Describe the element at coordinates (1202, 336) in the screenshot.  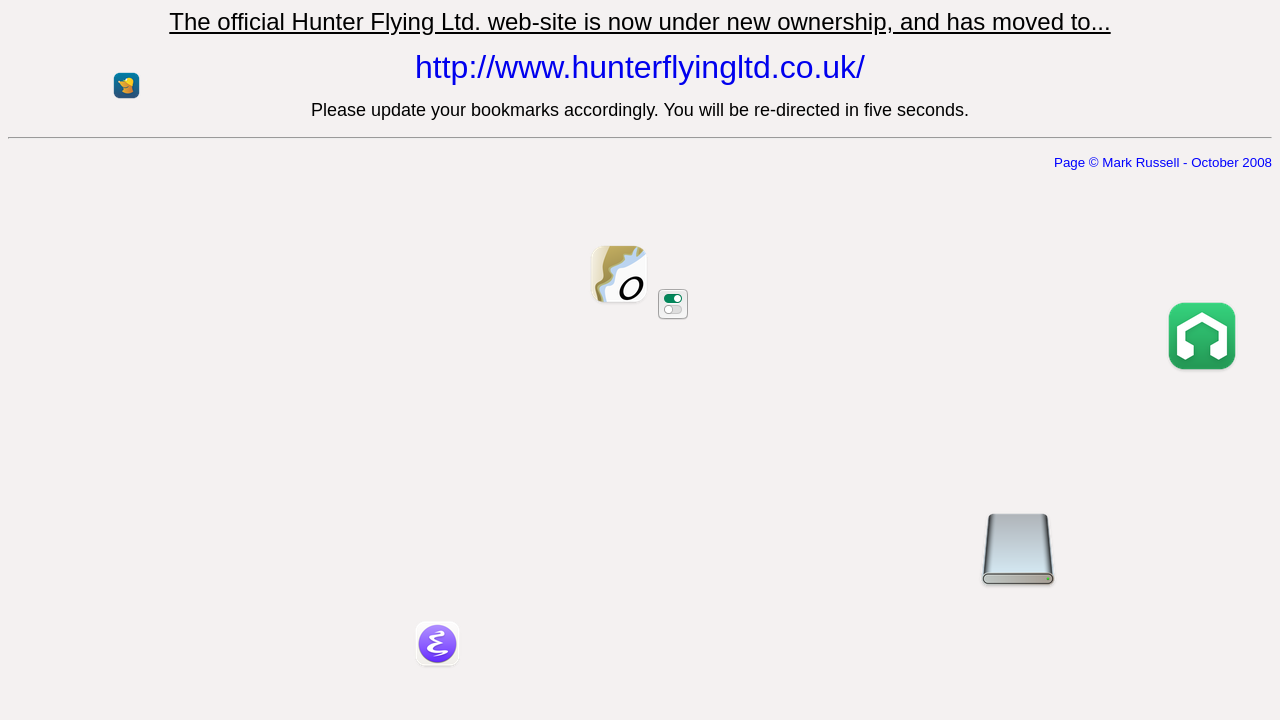
I see `open LMMS music production software` at that location.